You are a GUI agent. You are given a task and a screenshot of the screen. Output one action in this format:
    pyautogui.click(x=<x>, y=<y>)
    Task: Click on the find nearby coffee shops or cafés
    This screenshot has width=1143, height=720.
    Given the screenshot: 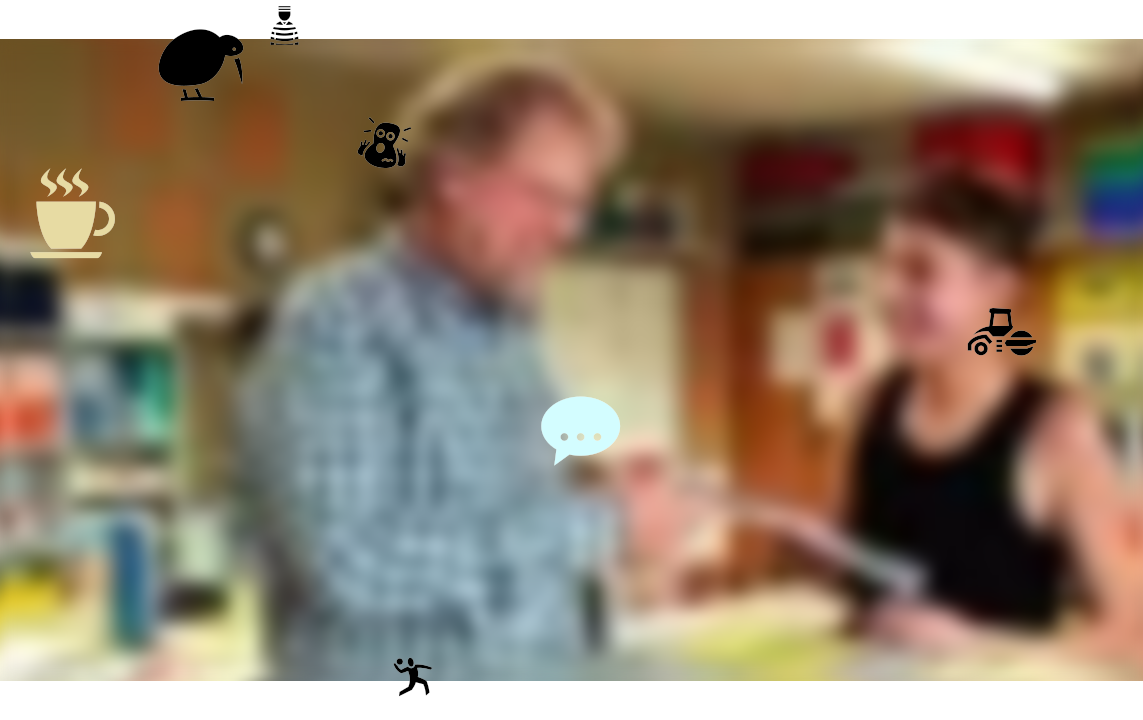 What is the action you would take?
    pyautogui.click(x=72, y=212)
    